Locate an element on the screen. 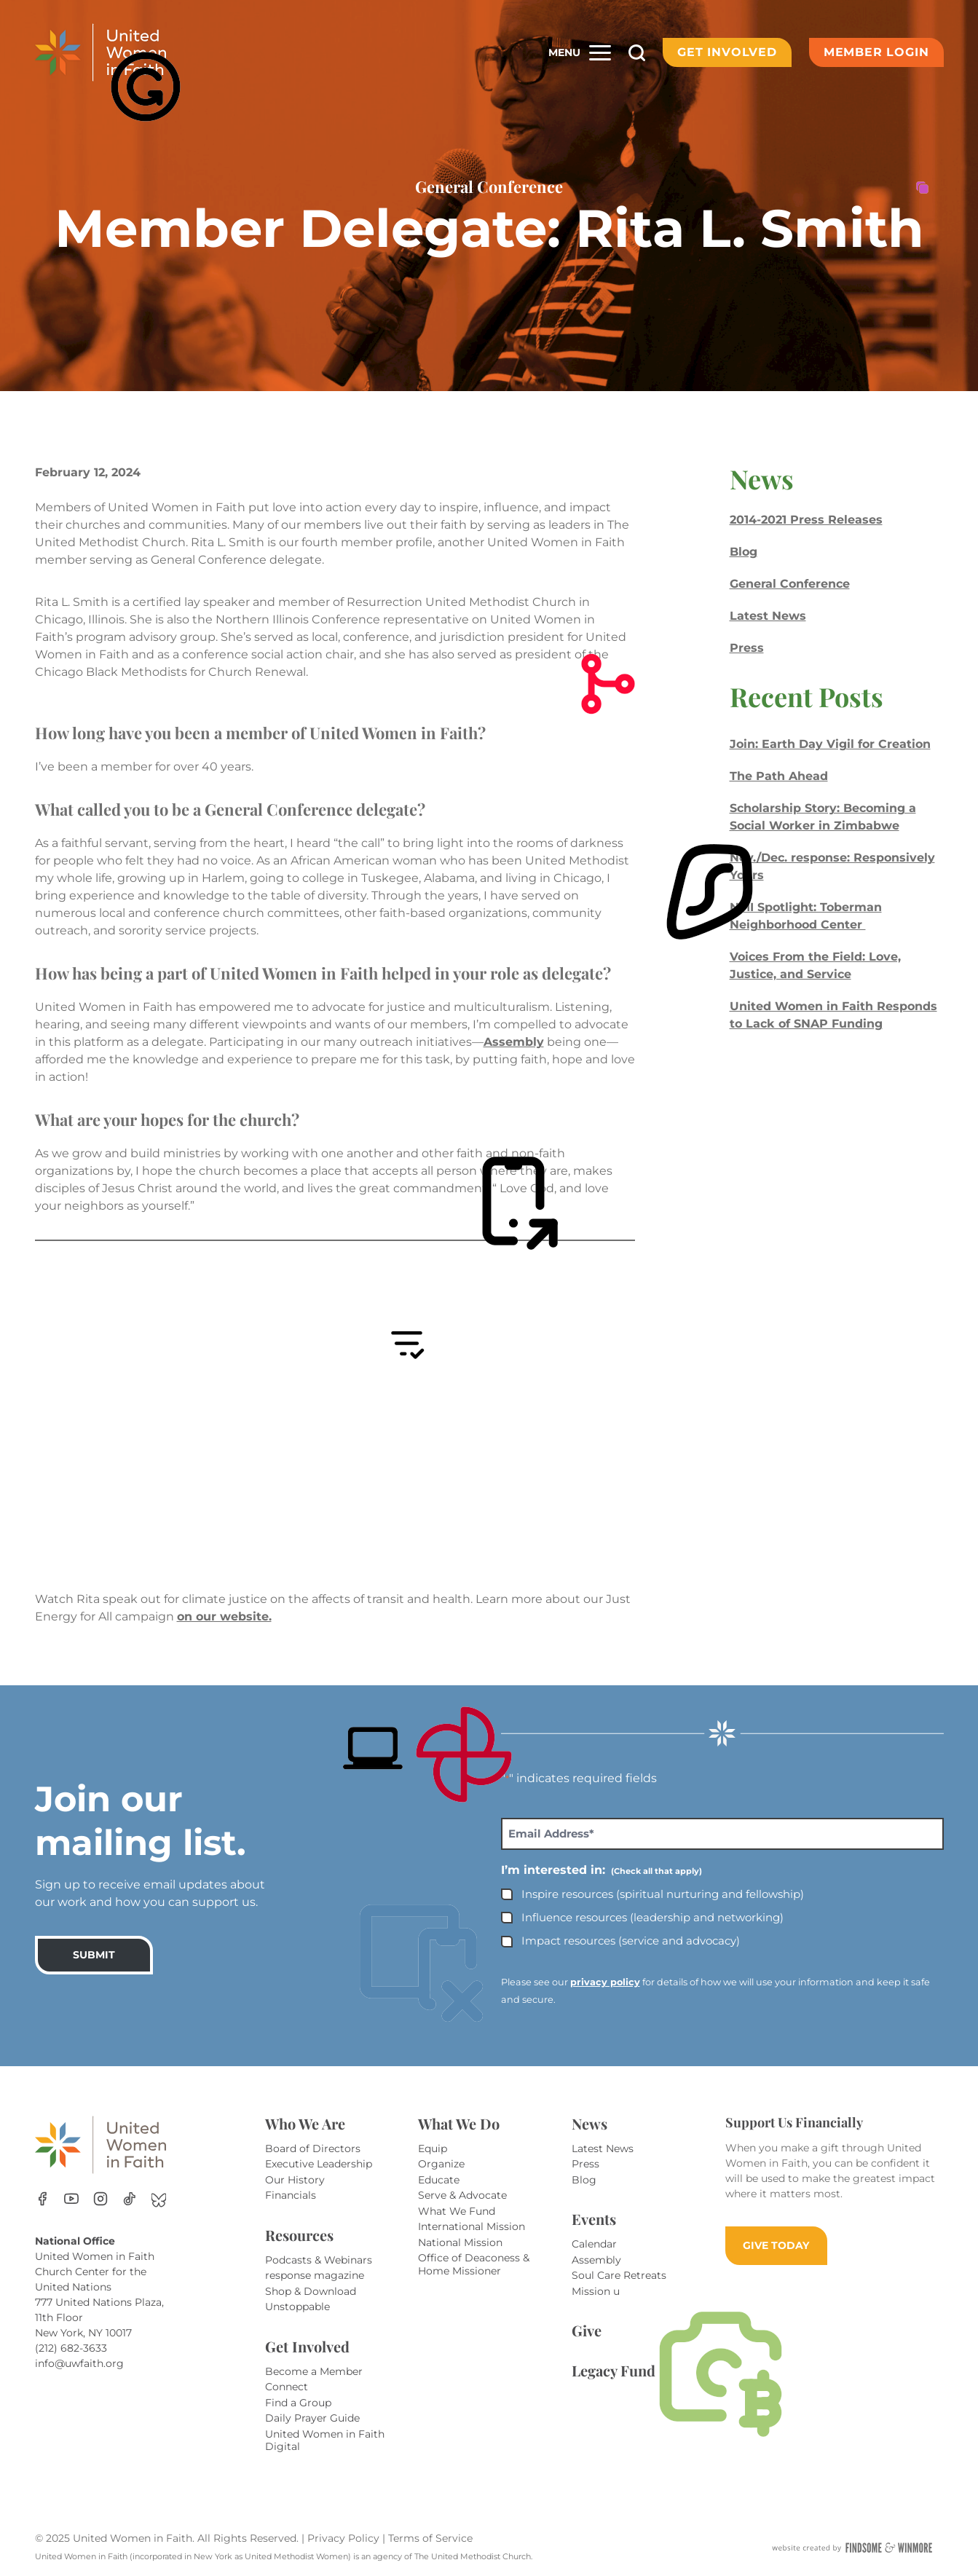 The image size is (978, 2576). share content from your mobile device is located at coordinates (513, 1201).